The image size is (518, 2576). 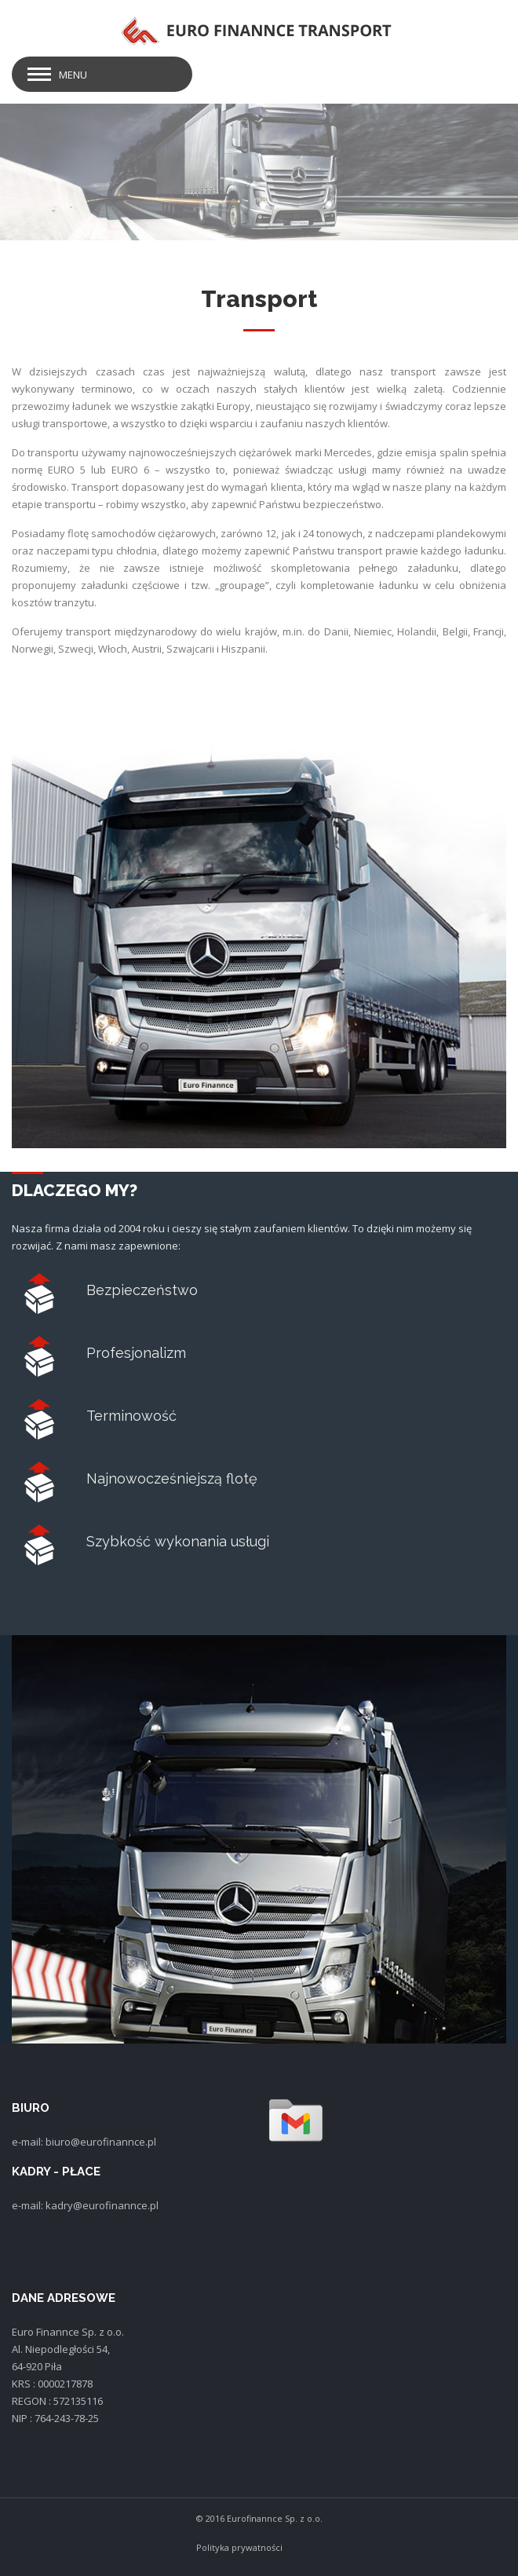 I want to click on open folder containing Gmail messages or exports, so click(x=295, y=2121).